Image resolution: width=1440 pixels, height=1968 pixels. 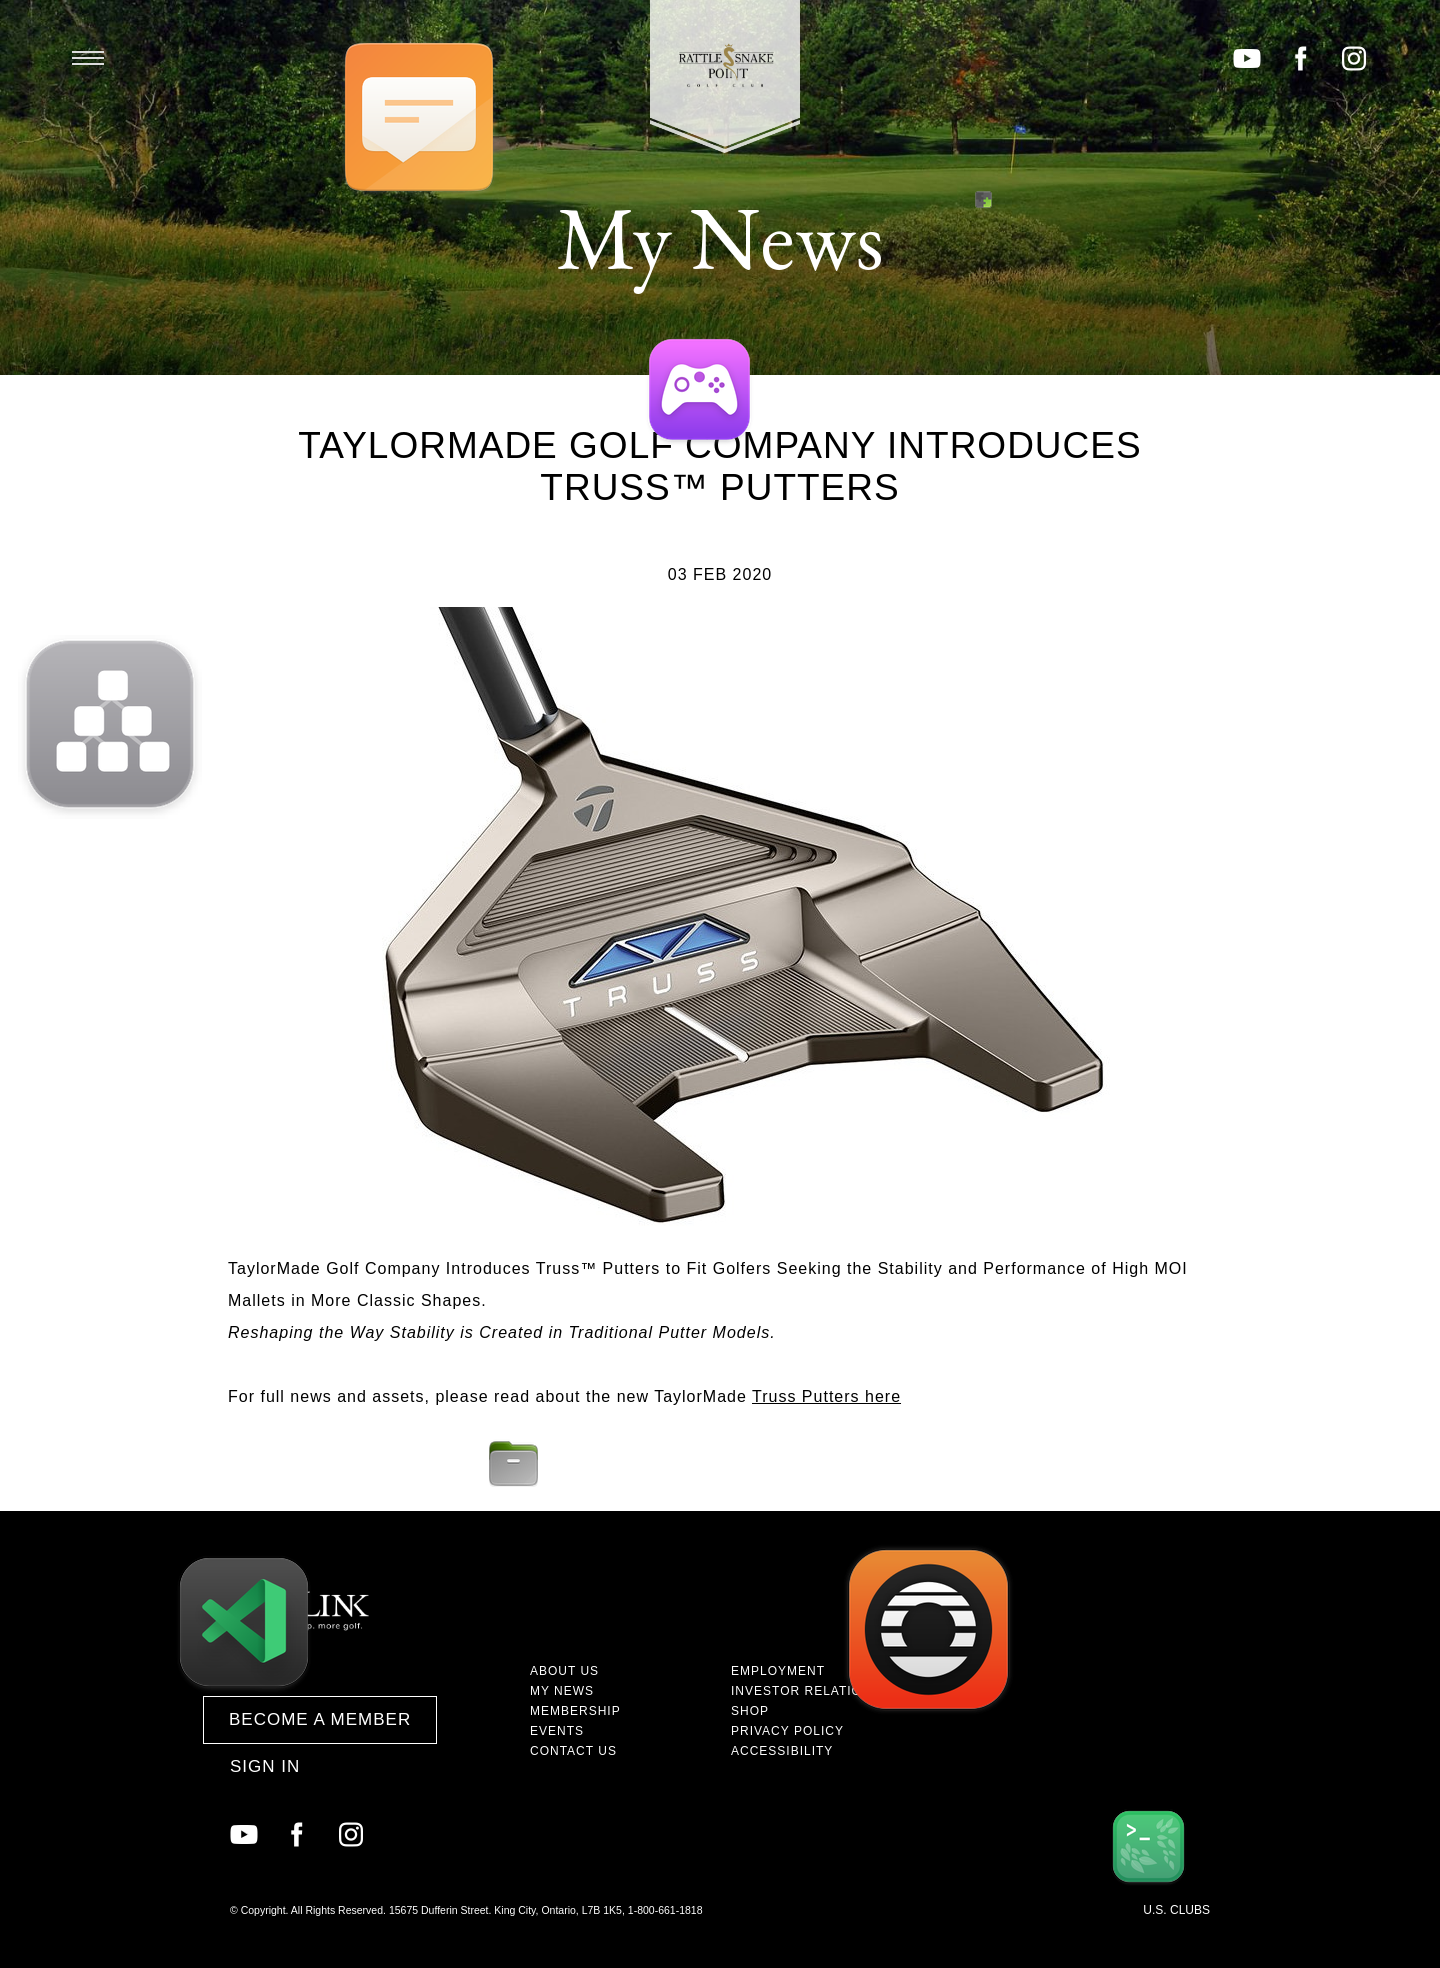 I want to click on view connected devices hierarchy, so click(x=110, y=727).